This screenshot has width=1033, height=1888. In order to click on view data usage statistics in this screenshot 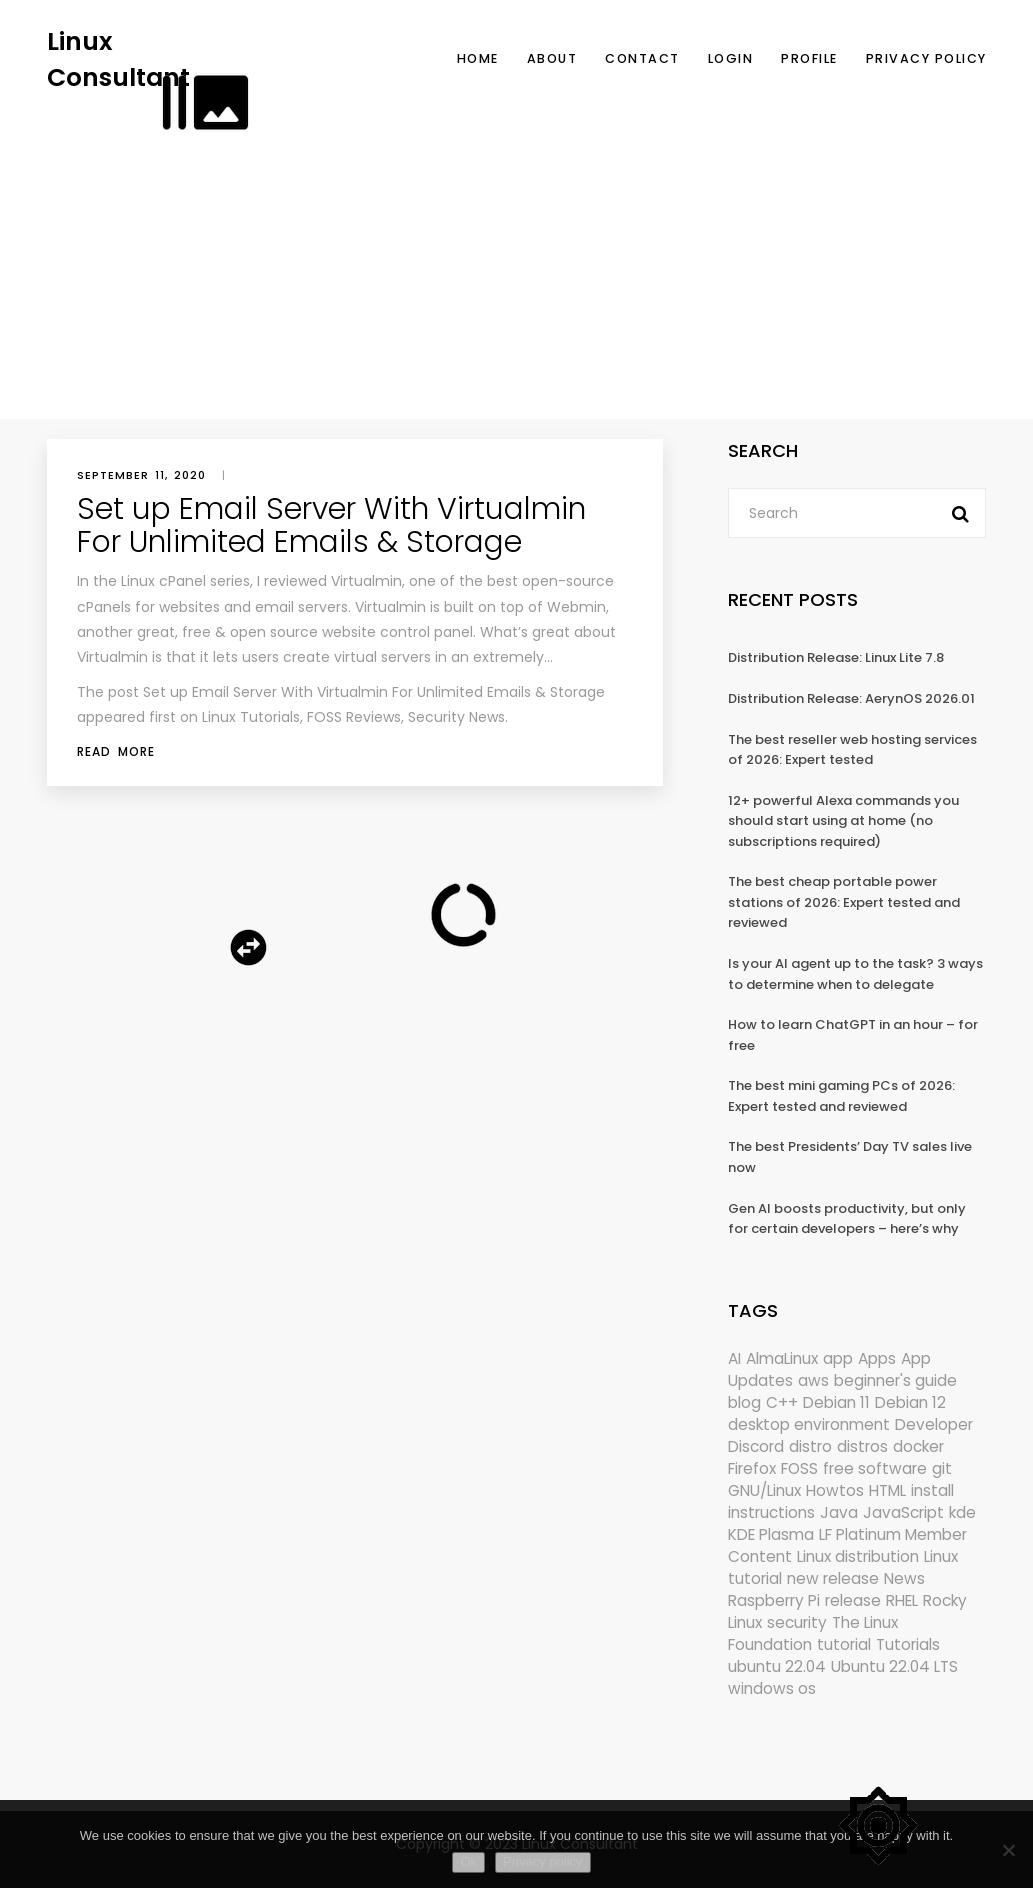, I will do `click(463, 914)`.